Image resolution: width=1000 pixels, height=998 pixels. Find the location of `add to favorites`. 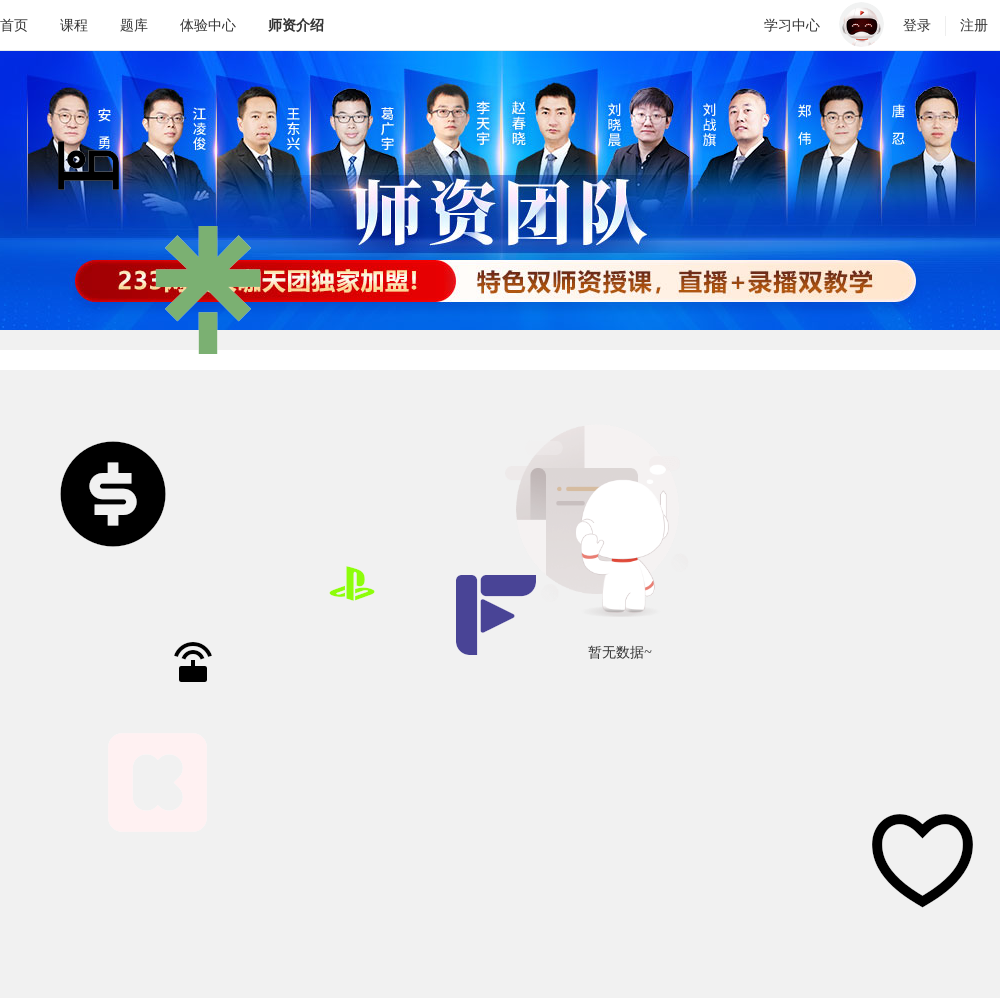

add to favorites is located at coordinates (922, 859).